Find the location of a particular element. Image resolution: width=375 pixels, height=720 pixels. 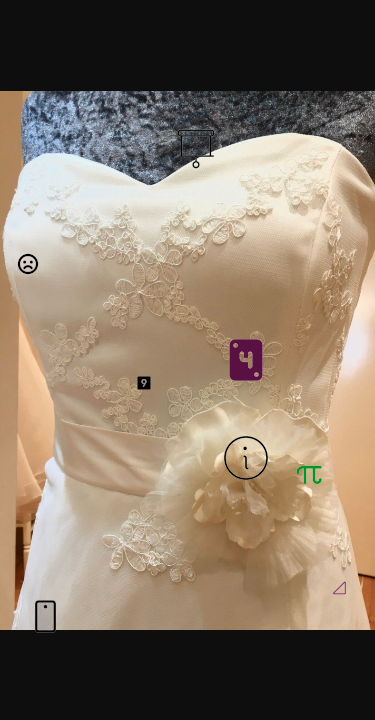

indicate negative feedback or dissatisfaction is located at coordinates (28, 264).